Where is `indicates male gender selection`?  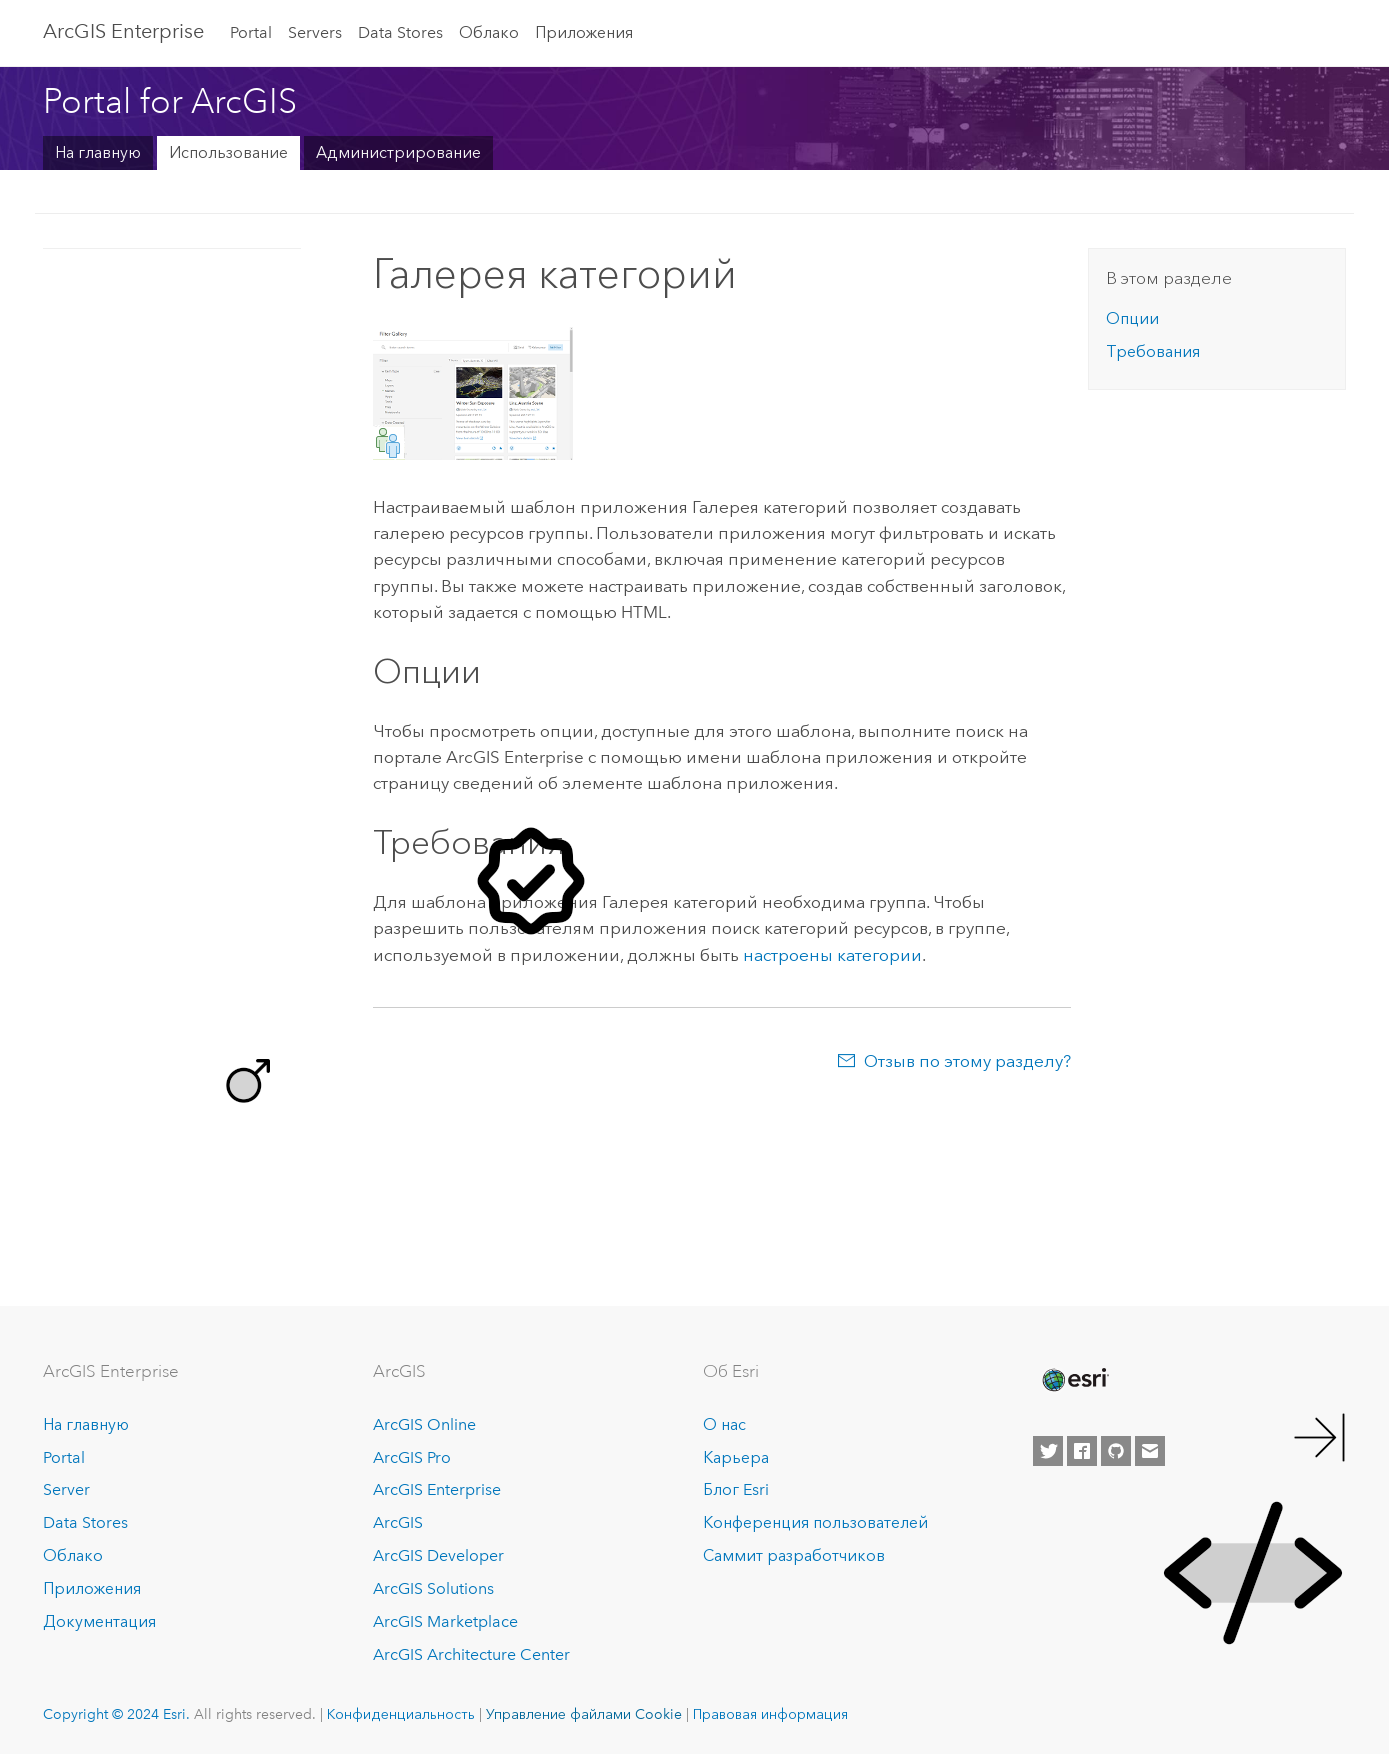
indicates male gender selection is located at coordinates (249, 1080).